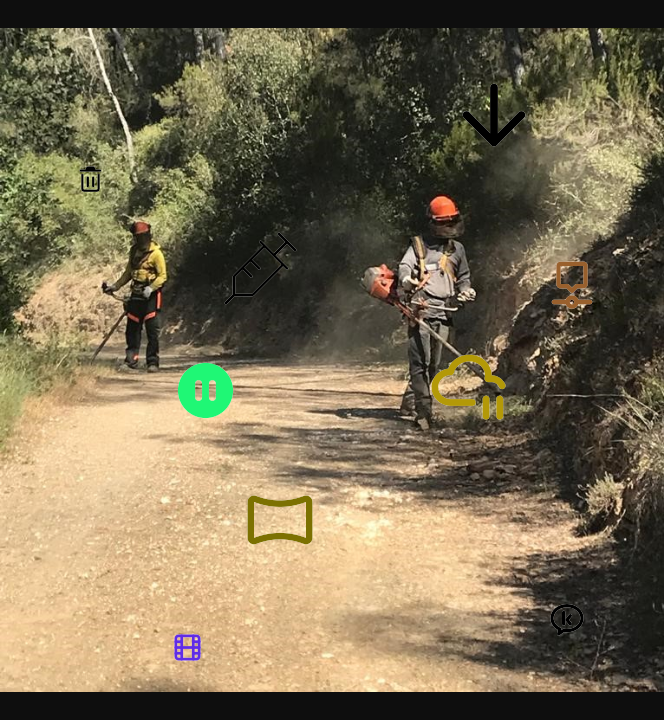 The image size is (664, 720). What do you see at coordinates (205, 390) in the screenshot?
I see `pause media playback` at bounding box center [205, 390].